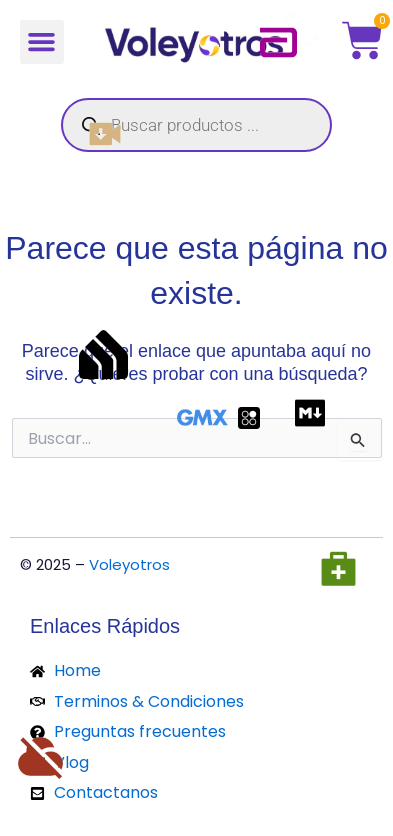 The image size is (393, 836). I want to click on cloud sync is disabled or unavailable, so click(40, 757).